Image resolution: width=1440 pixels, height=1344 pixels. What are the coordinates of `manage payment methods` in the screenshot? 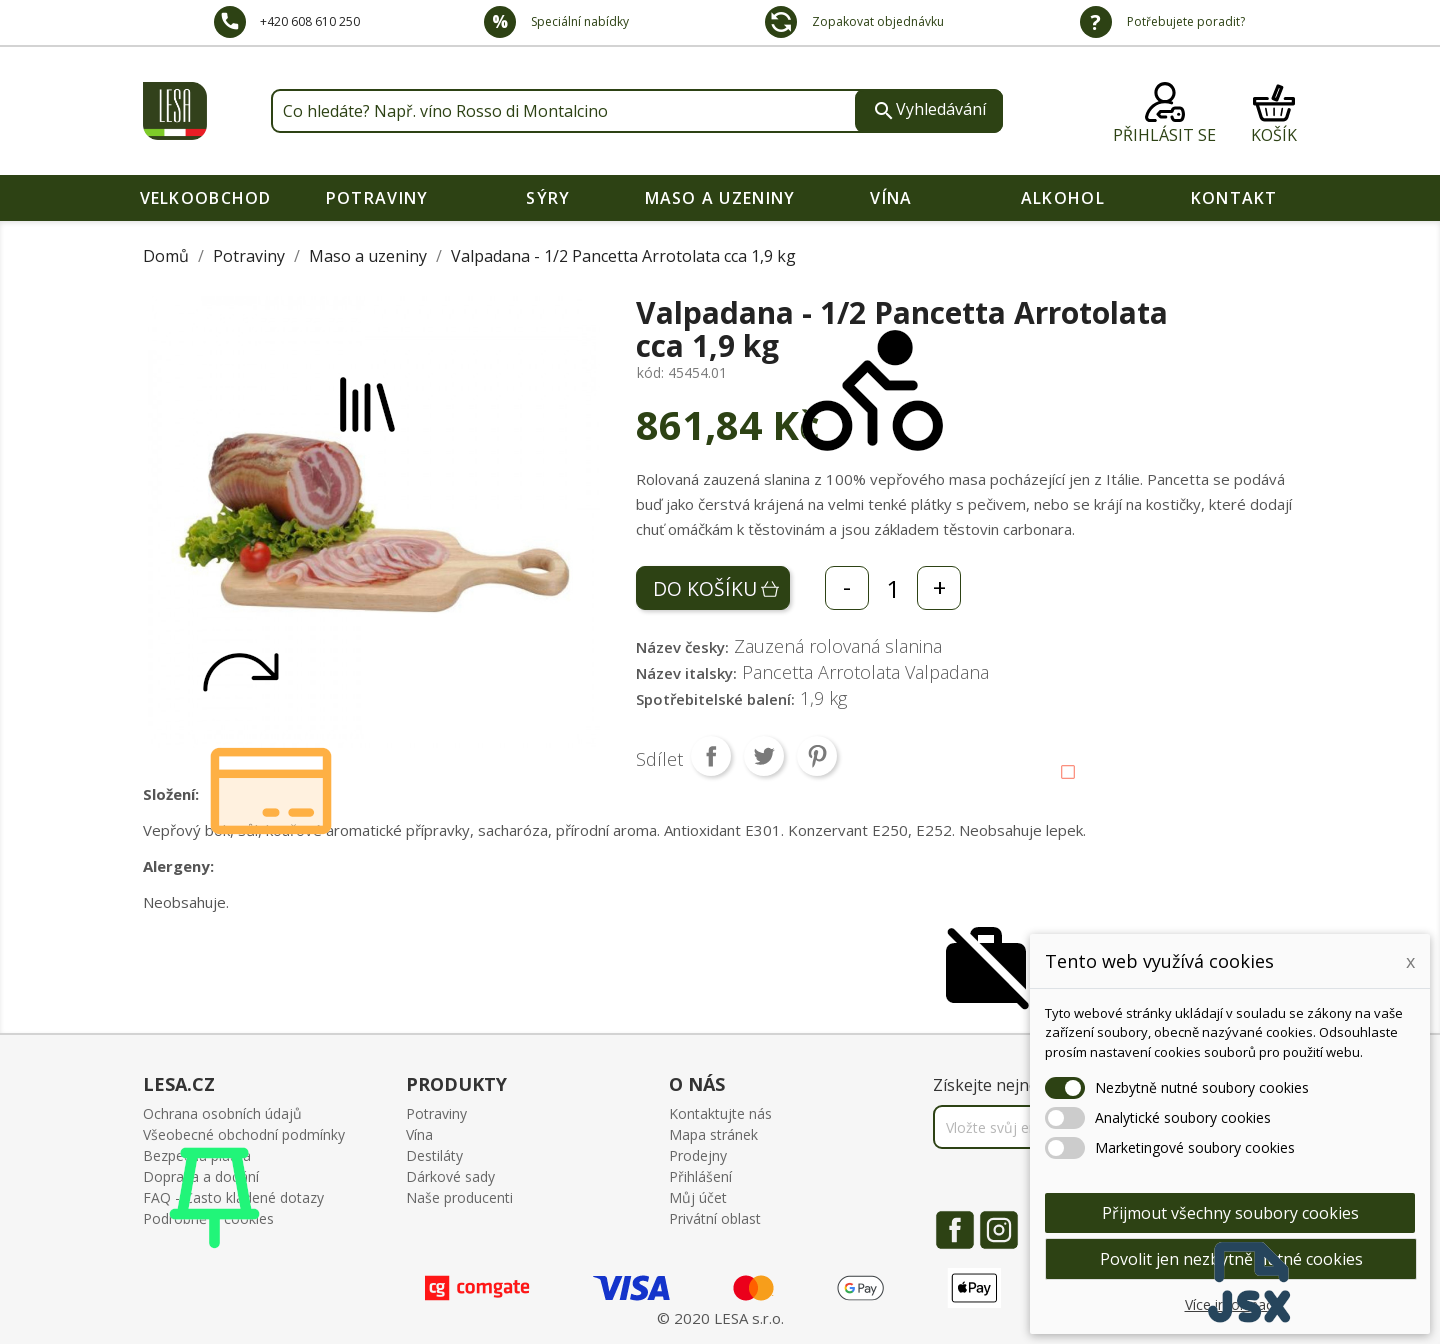 It's located at (271, 791).